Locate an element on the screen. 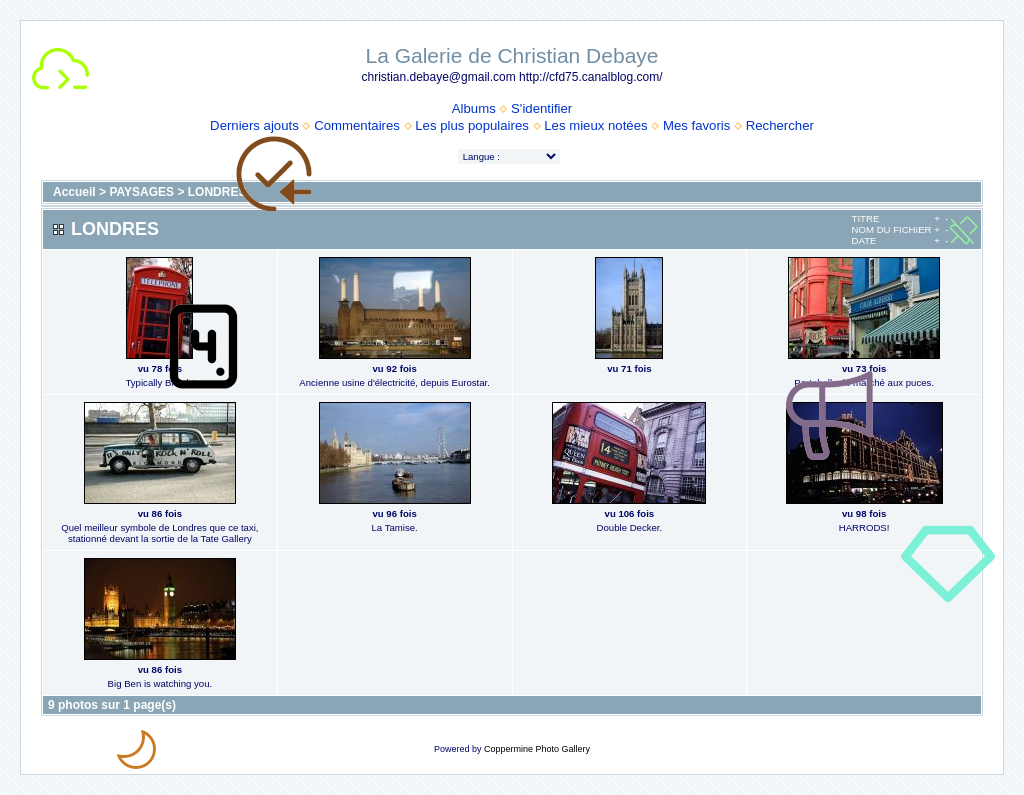 This screenshot has width=1024, height=795. switch to dark mode is located at coordinates (136, 749).